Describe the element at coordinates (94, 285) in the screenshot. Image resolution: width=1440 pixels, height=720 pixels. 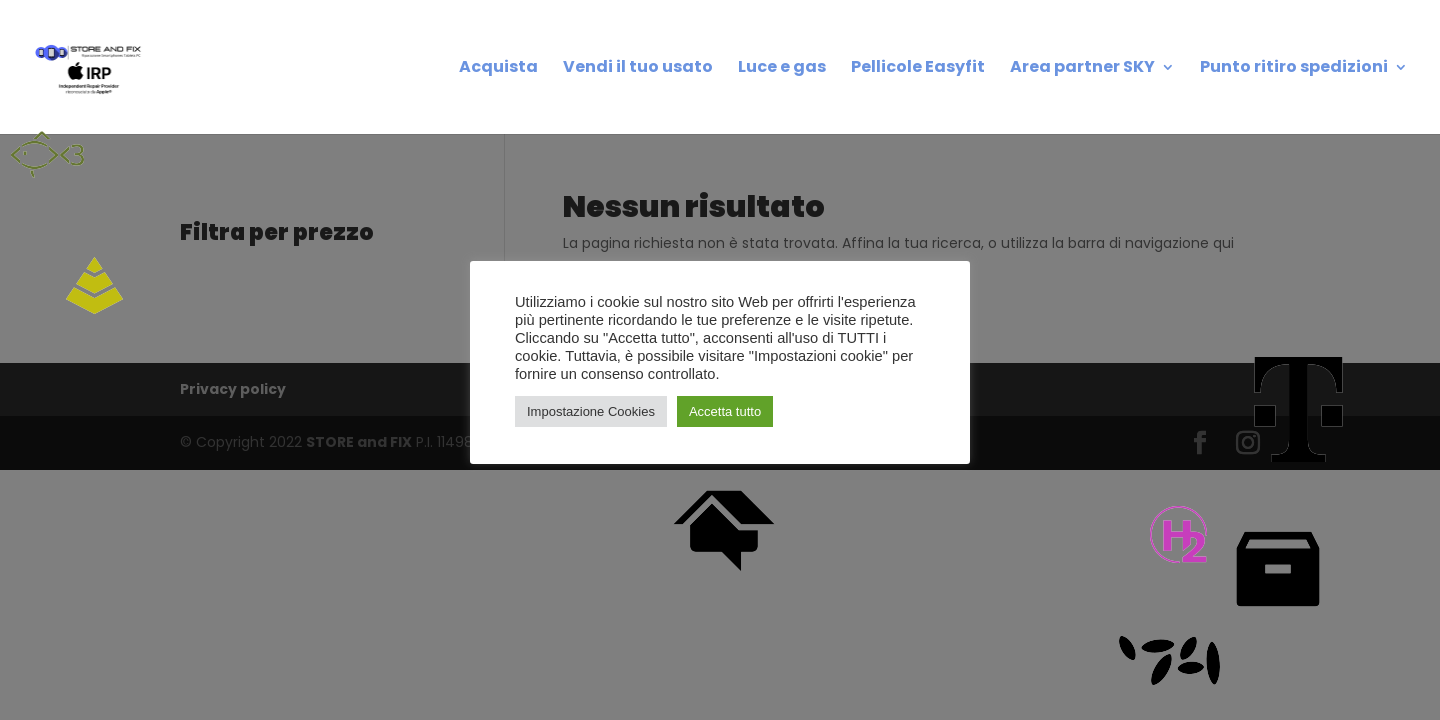
I see `red app logo` at that location.